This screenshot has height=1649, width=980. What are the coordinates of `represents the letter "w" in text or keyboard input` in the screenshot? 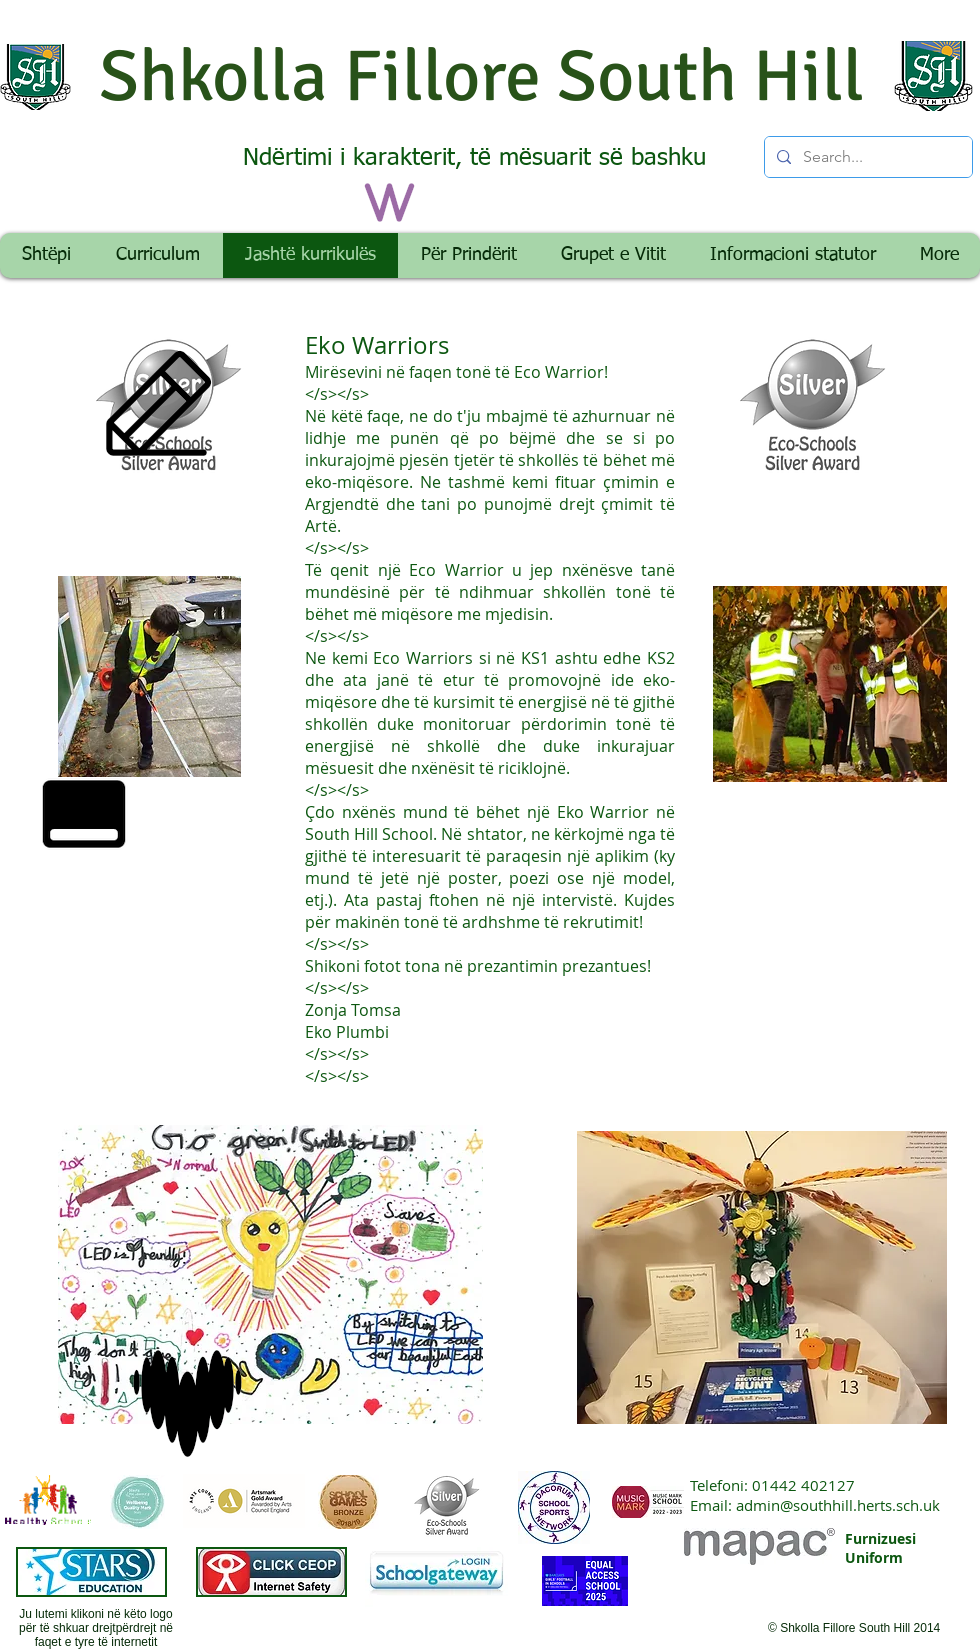 It's located at (389, 202).